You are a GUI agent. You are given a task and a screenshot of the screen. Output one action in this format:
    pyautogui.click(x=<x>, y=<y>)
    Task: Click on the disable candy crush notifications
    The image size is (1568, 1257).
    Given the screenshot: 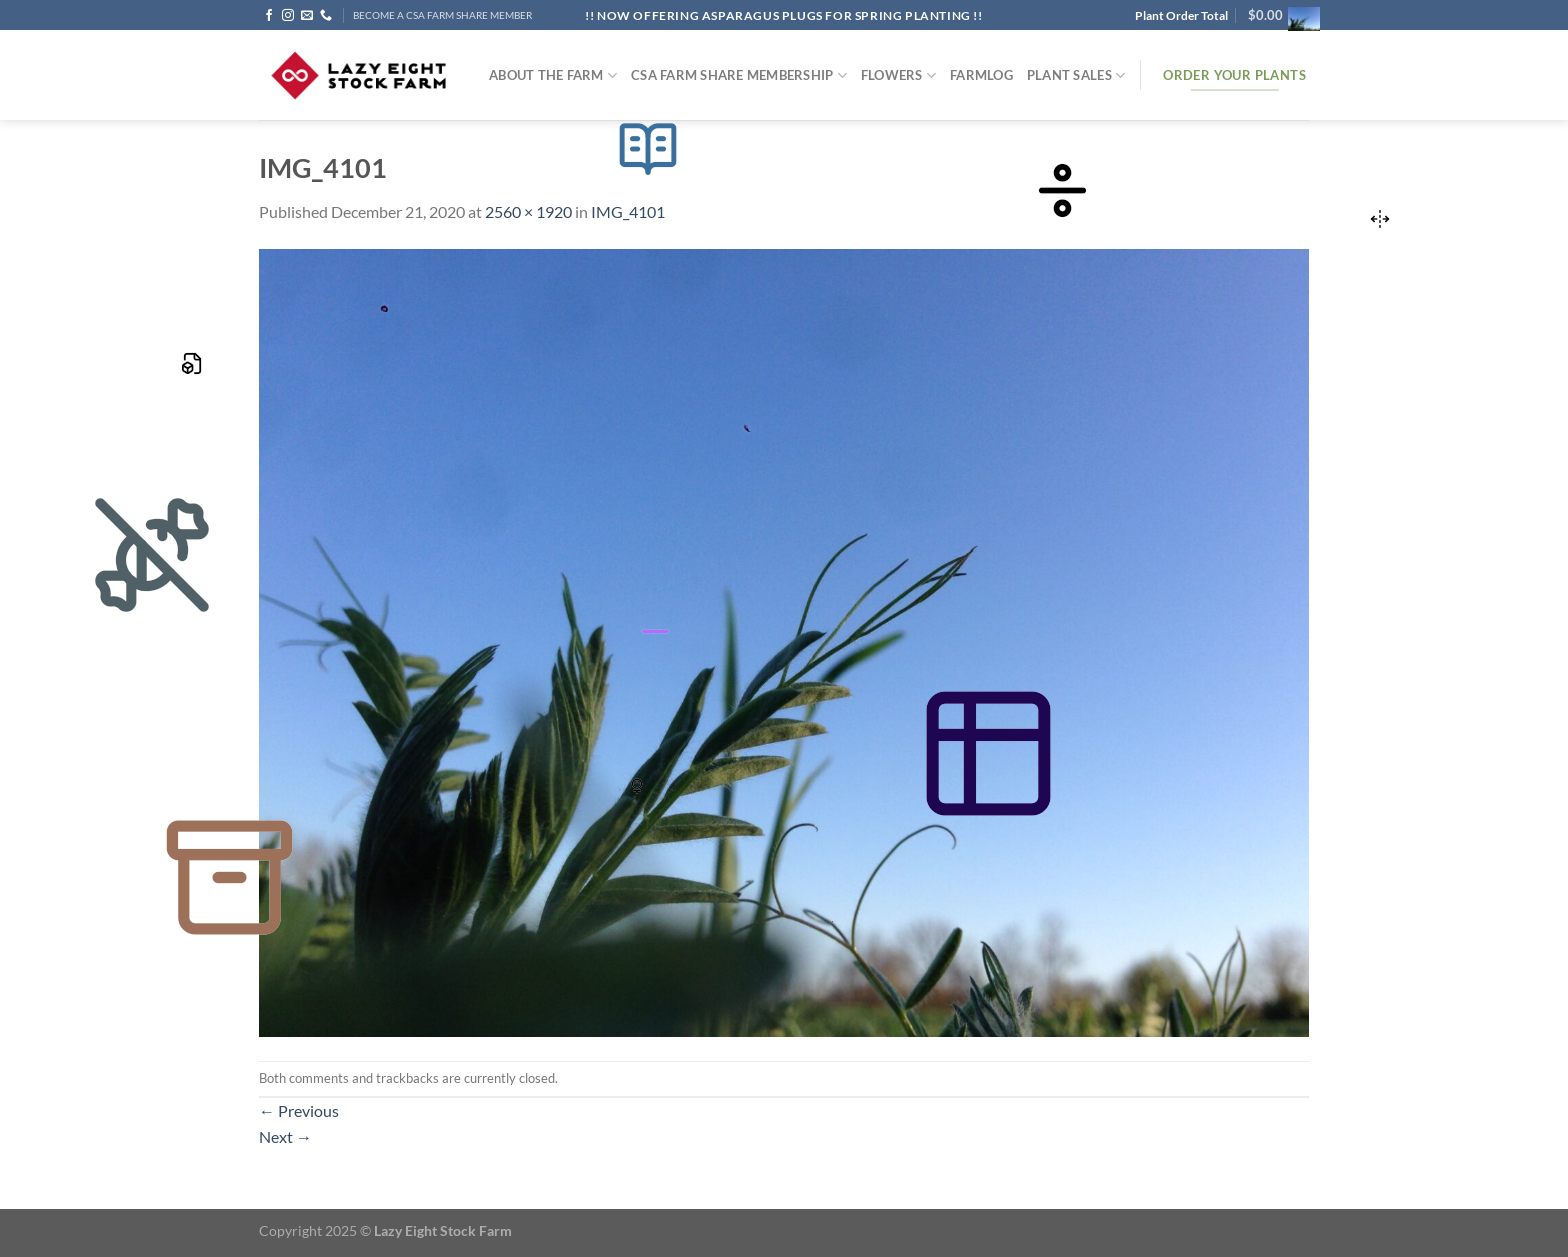 What is the action you would take?
    pyautogui.click(x=152, y=555)
    